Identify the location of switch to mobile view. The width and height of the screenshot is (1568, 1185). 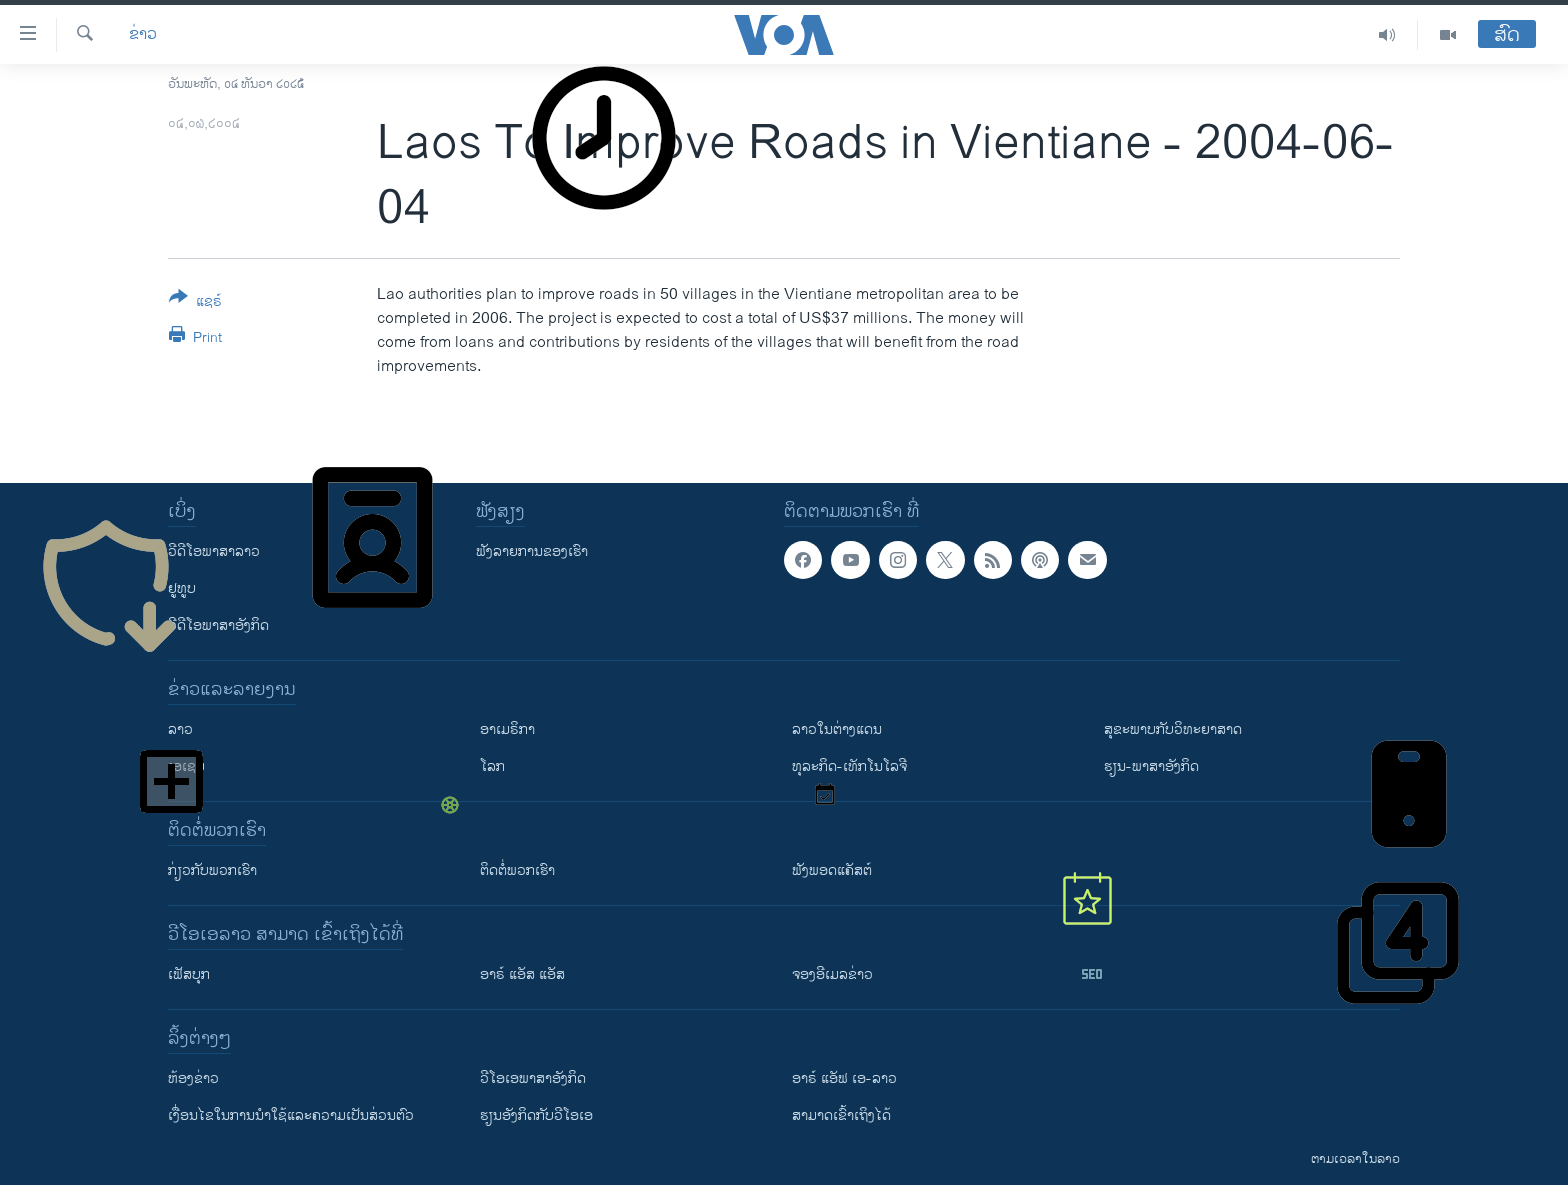
(1409, 794).